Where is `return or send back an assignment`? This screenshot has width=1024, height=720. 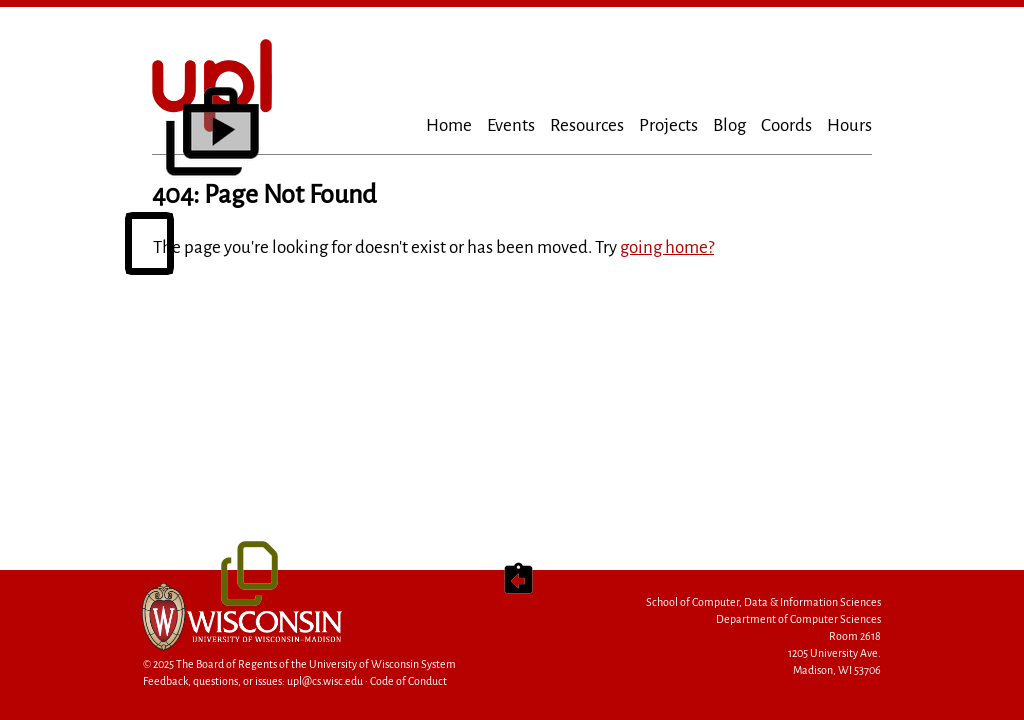
return or send back an assignment is located at coordinates (518, 579).